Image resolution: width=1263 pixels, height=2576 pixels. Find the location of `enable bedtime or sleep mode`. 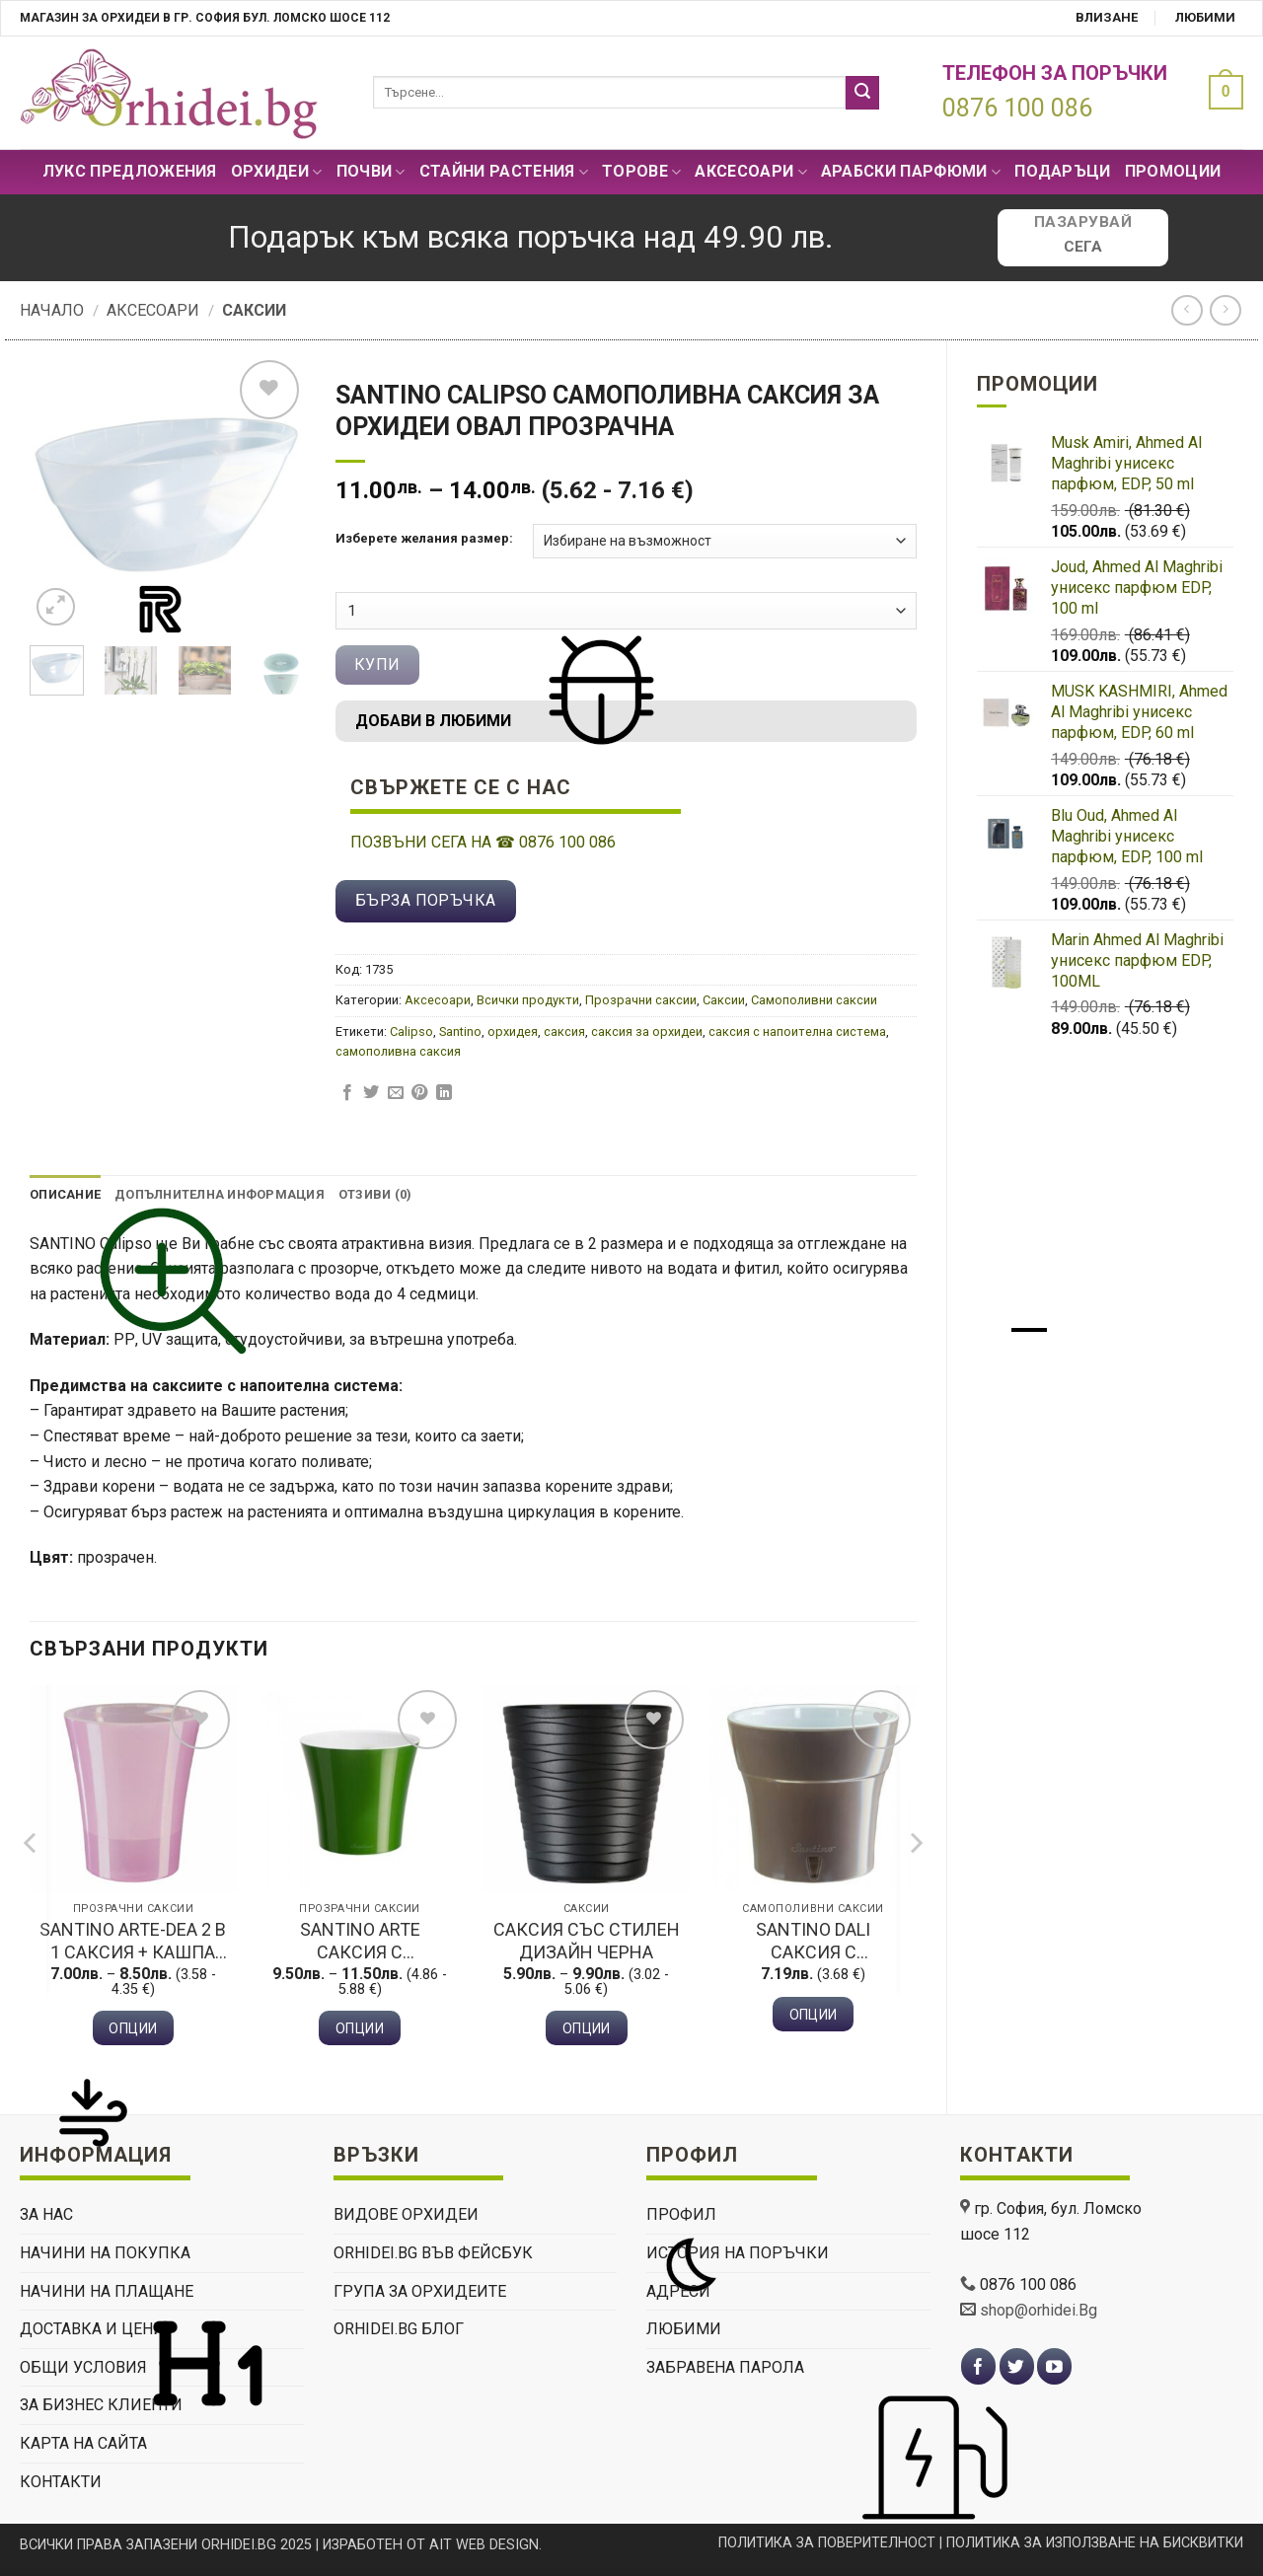

enable bedtime or sleep mode is located at coordinates (693, 2264).